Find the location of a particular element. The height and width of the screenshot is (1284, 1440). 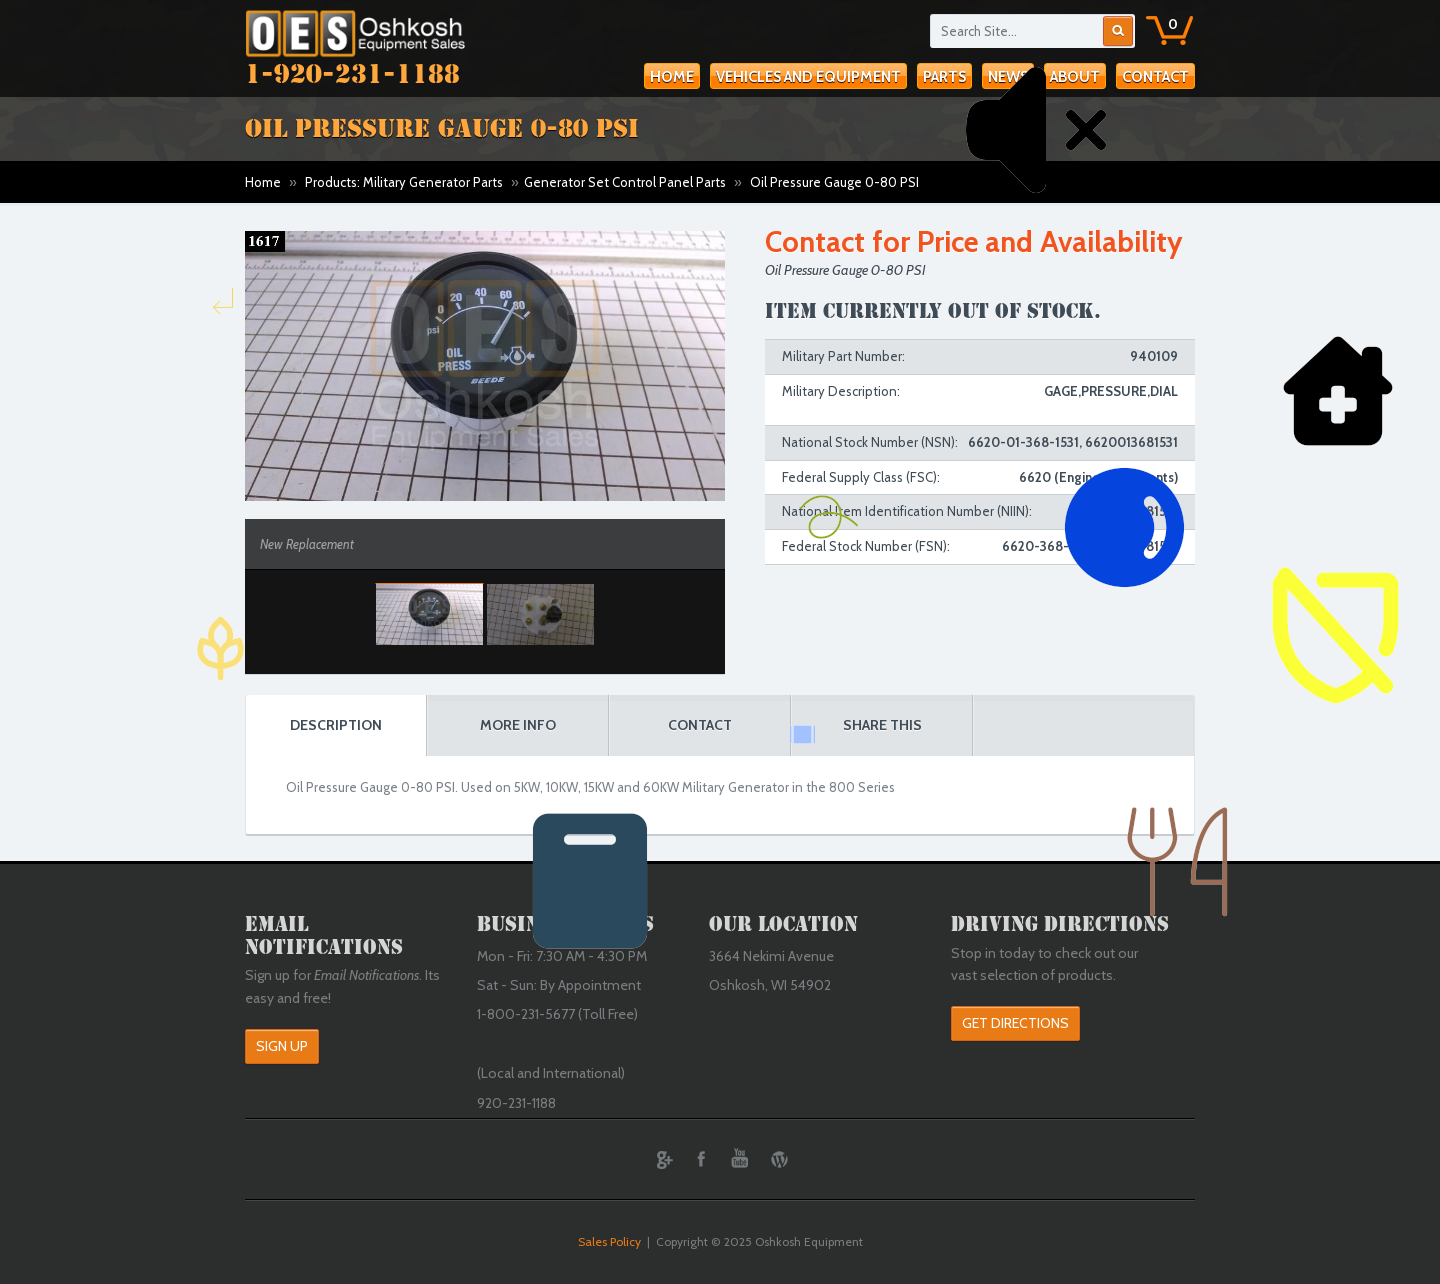

security or protection is disabled is located at coordinates (1335, 630).